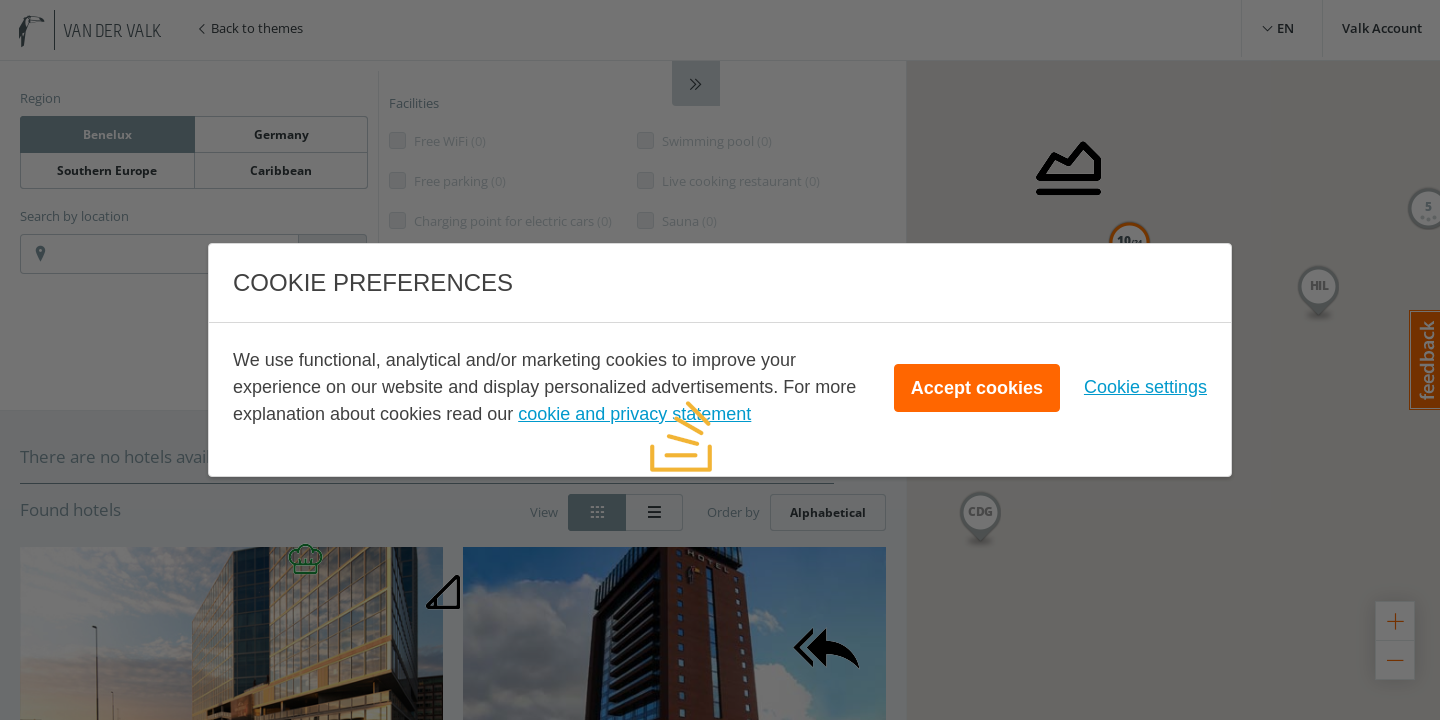 Image resolution: width=1440 pixels, height=720 pixels. I want to click on browse recipes or cooking content, so click(305, 559).